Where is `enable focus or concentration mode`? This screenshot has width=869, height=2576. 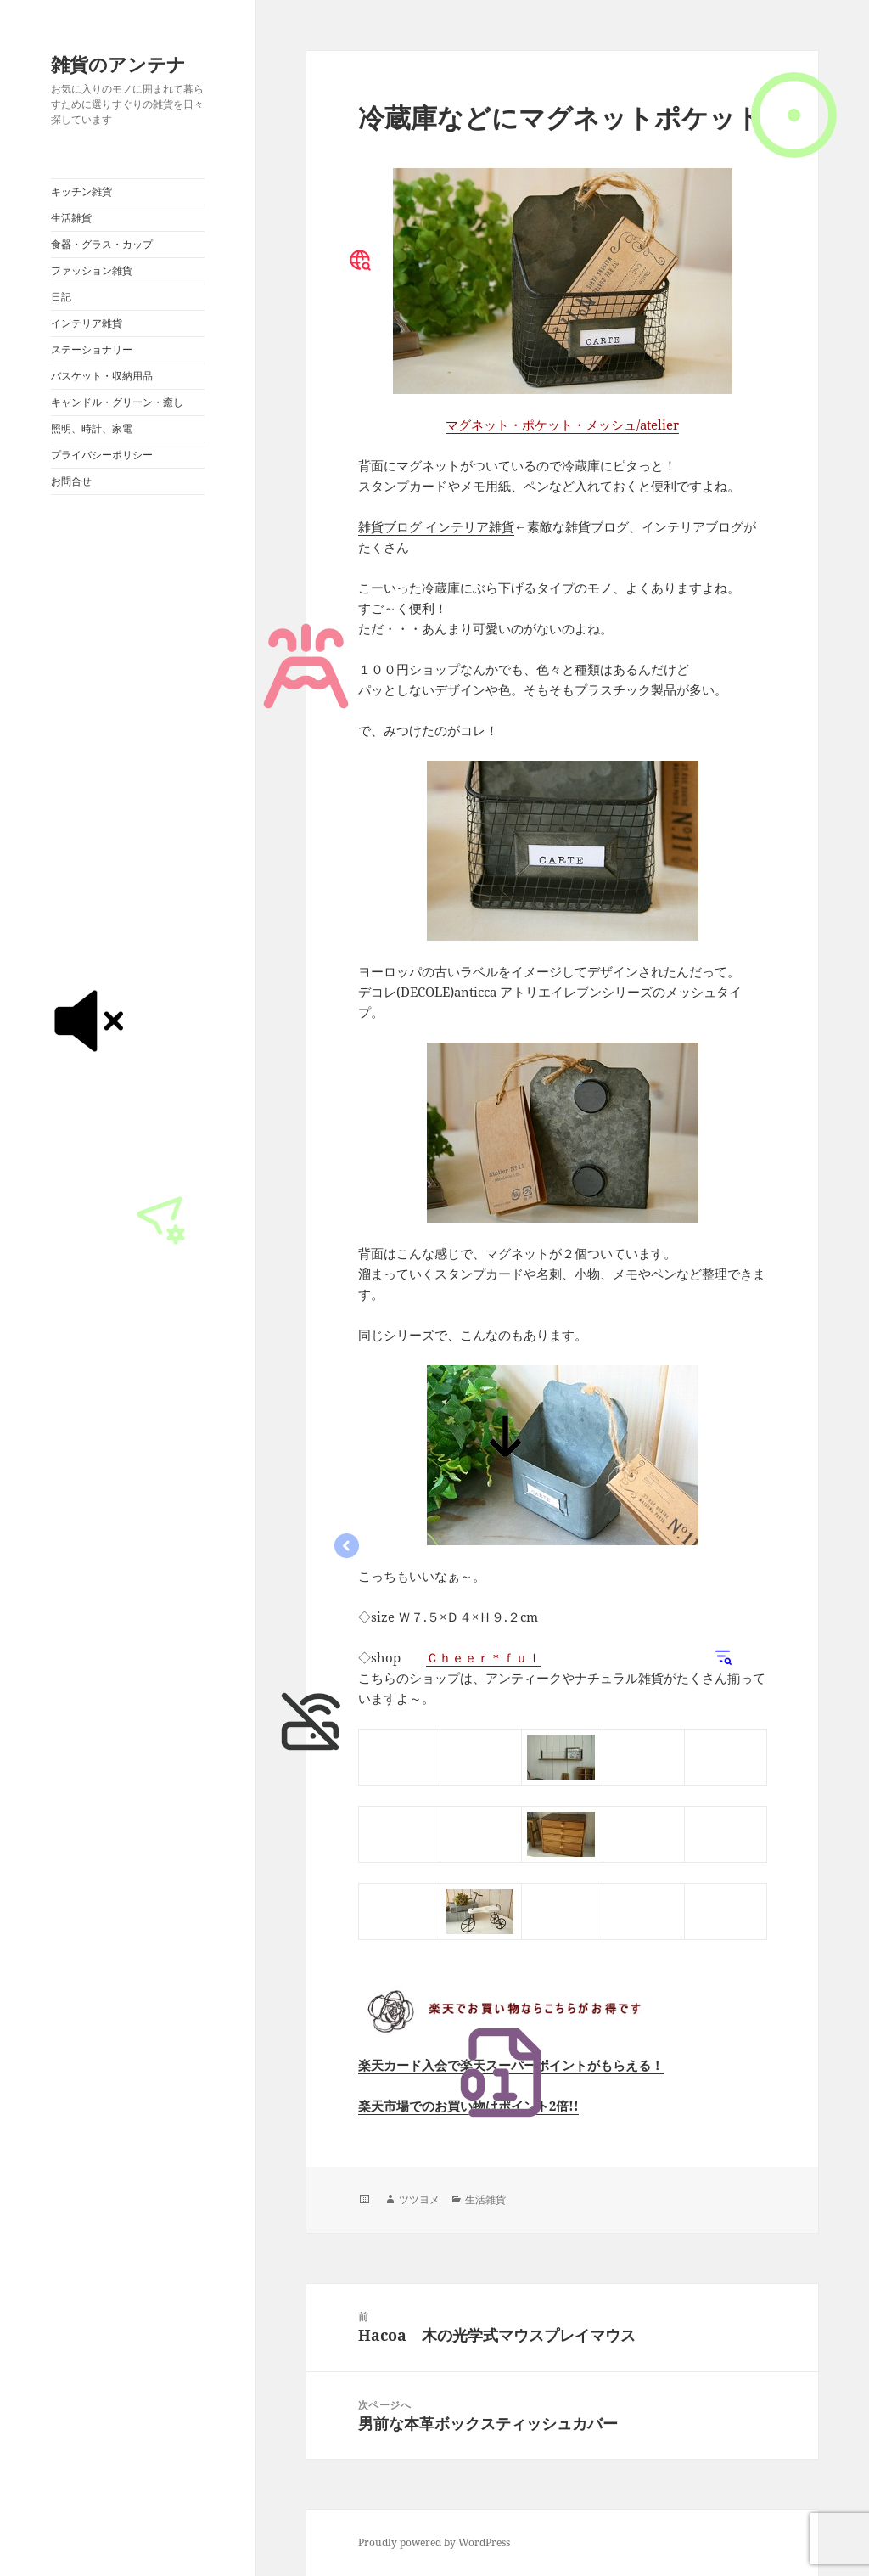 enable focus or concentration mode is located at coordinates (793, 115).